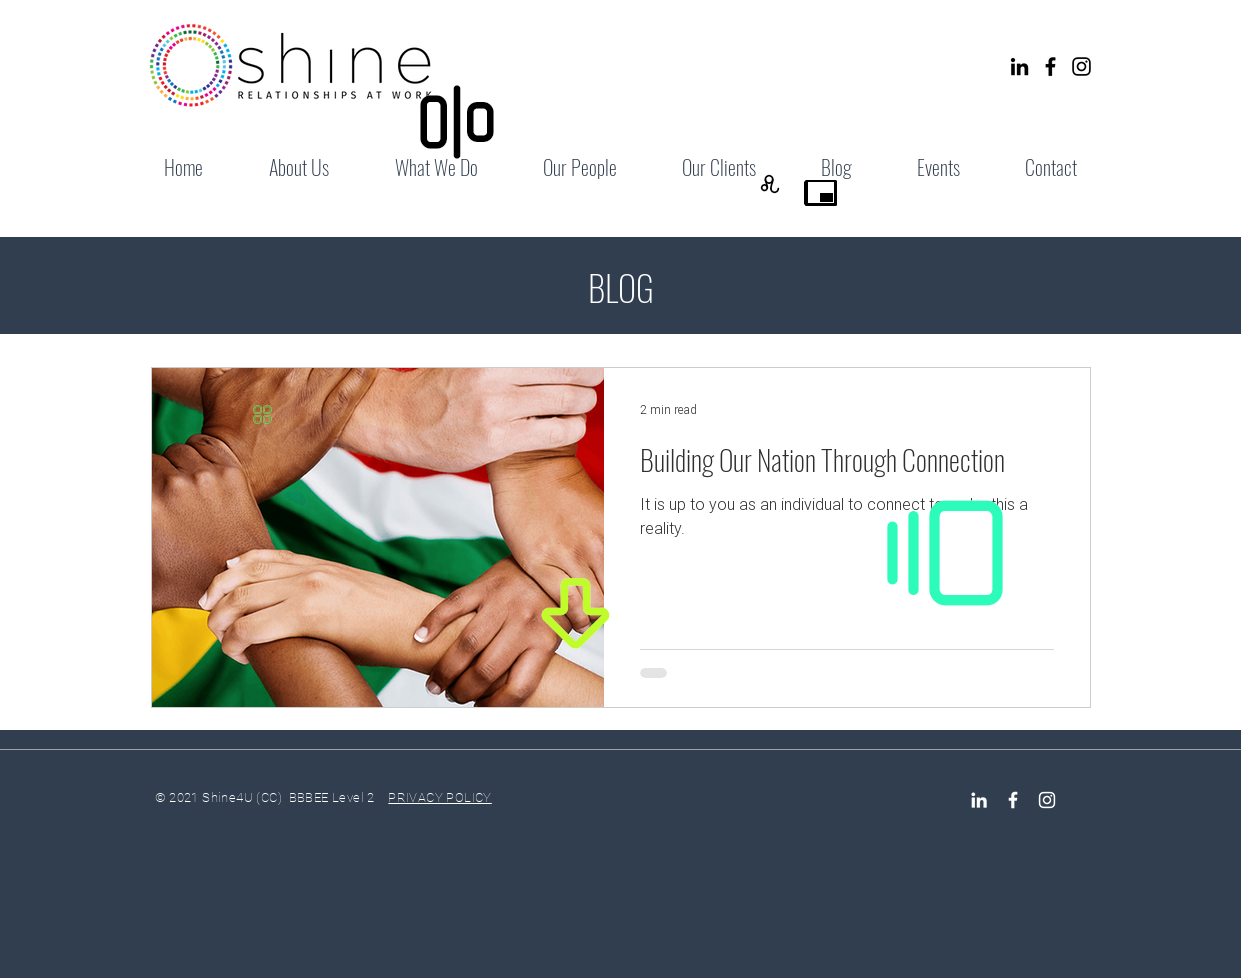  What do you see at coordinates (770, 184) in the screenshot?
I see `indicates leo zodiac sign` at bounding box center [770, 184].